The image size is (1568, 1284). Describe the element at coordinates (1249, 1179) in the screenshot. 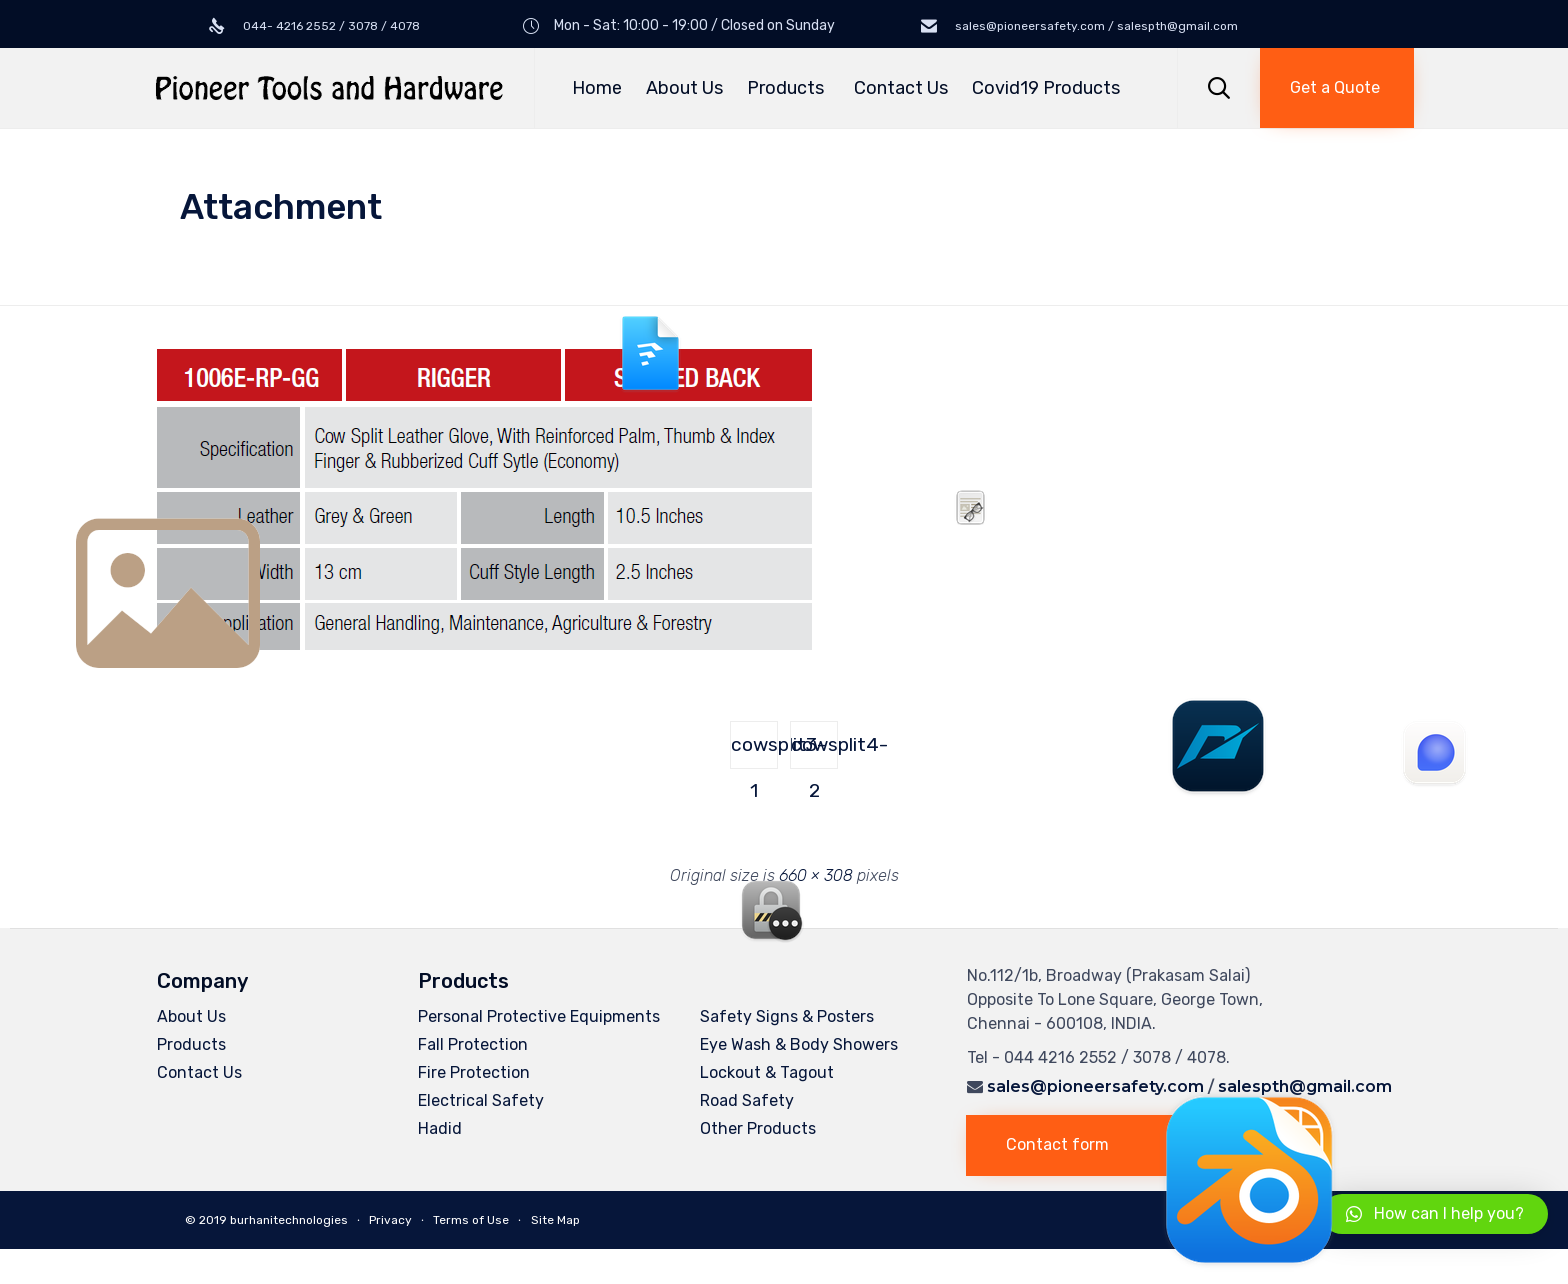

I see `open Blender 3D modeling application` at that location.